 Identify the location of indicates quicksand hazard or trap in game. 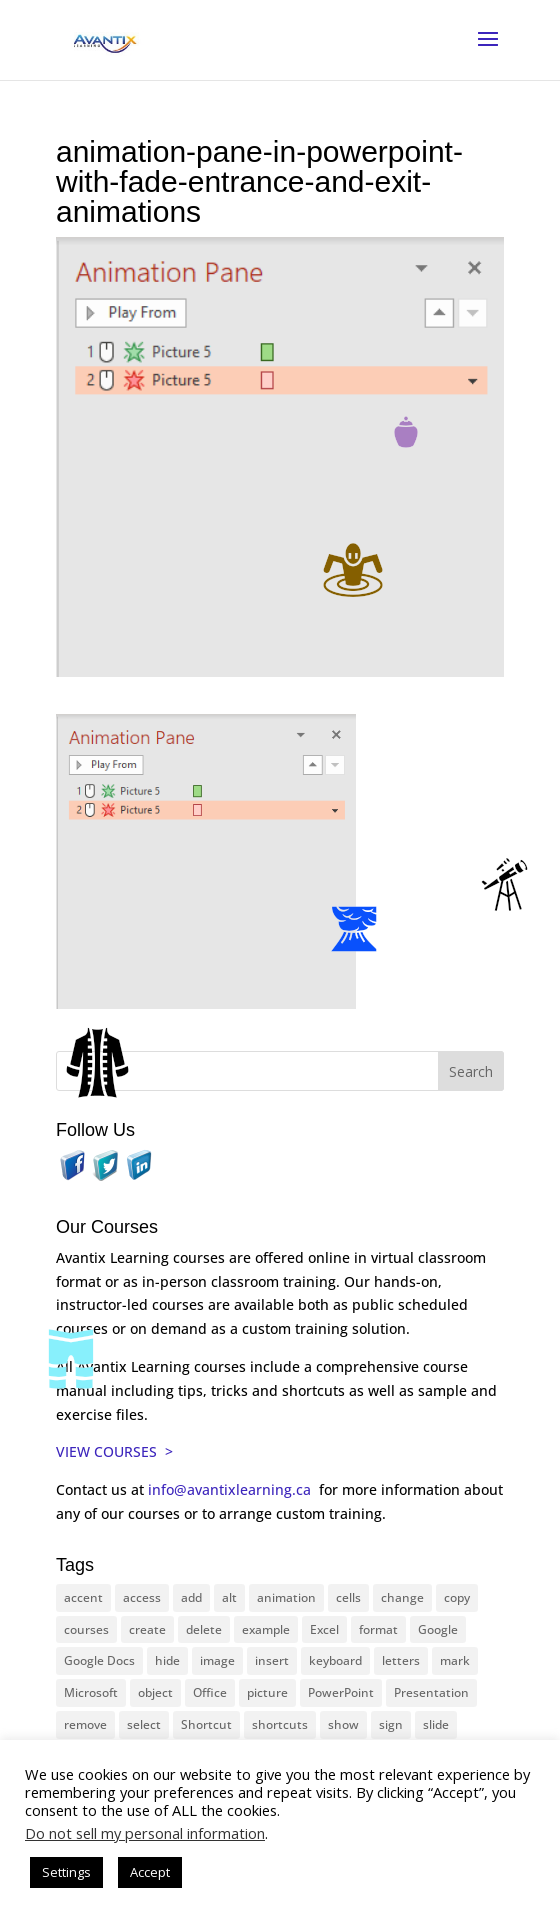
(353, 570).